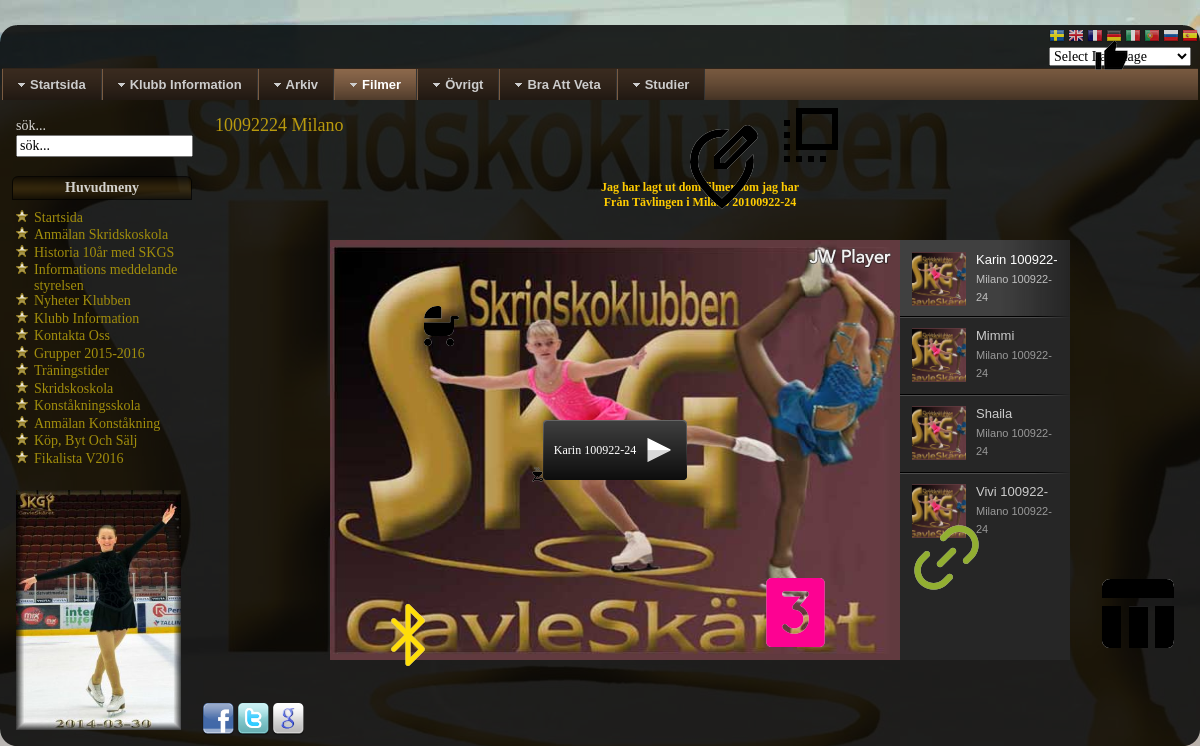  I want to click on indicates step three in a multi-step process, so click(795, 612).